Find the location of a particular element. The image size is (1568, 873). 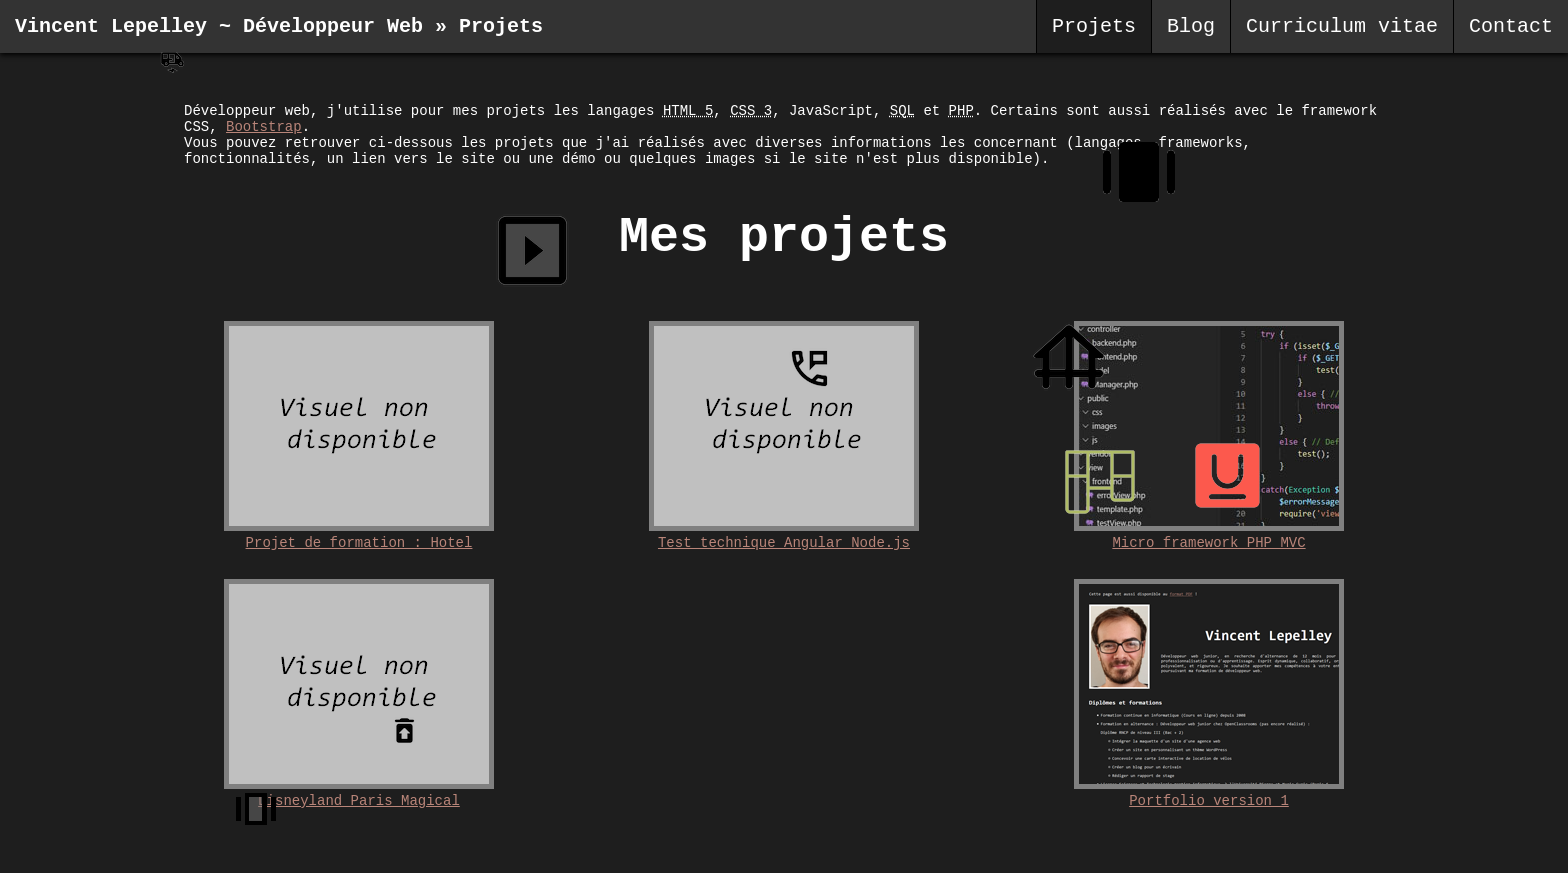

open kanban board view is located at coordinates (1100, 479).